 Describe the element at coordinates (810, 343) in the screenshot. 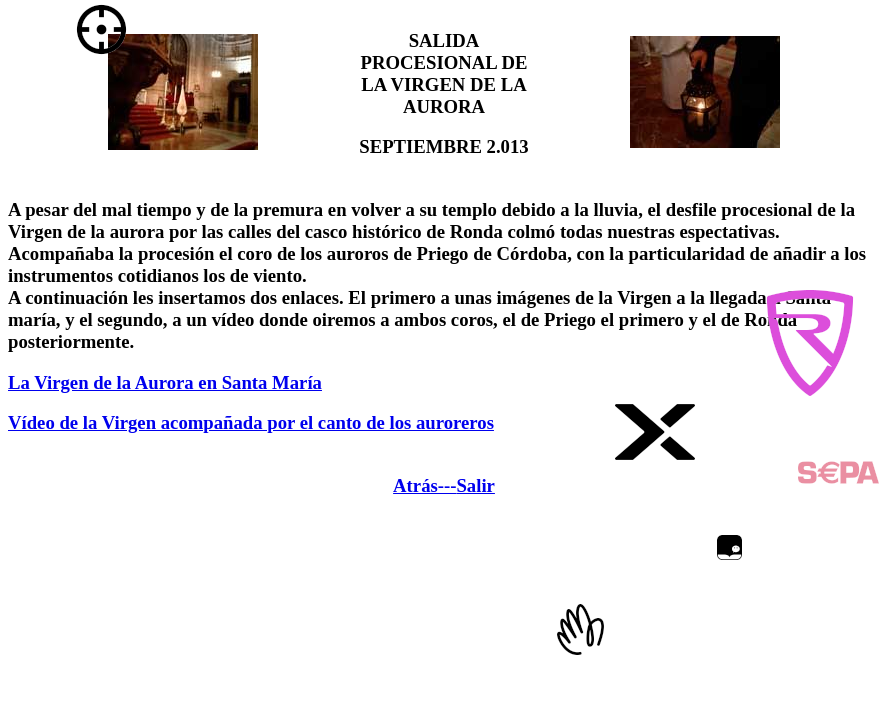

I see `Rimac Automobili company logo` at that location.